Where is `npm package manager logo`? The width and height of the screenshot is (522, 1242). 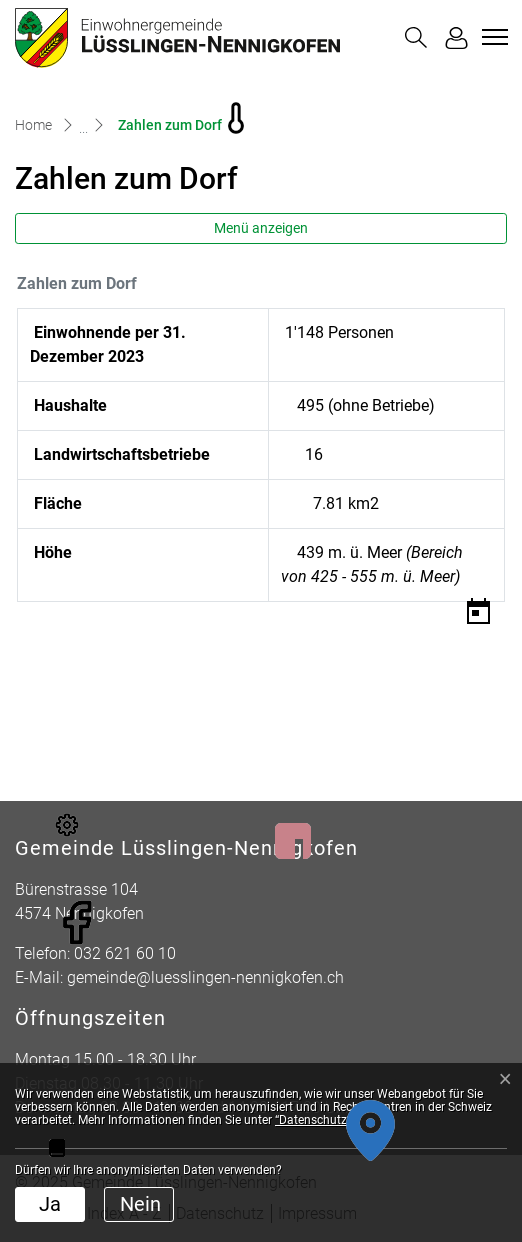
npm package manager logo is located at coordinates (293, 841).